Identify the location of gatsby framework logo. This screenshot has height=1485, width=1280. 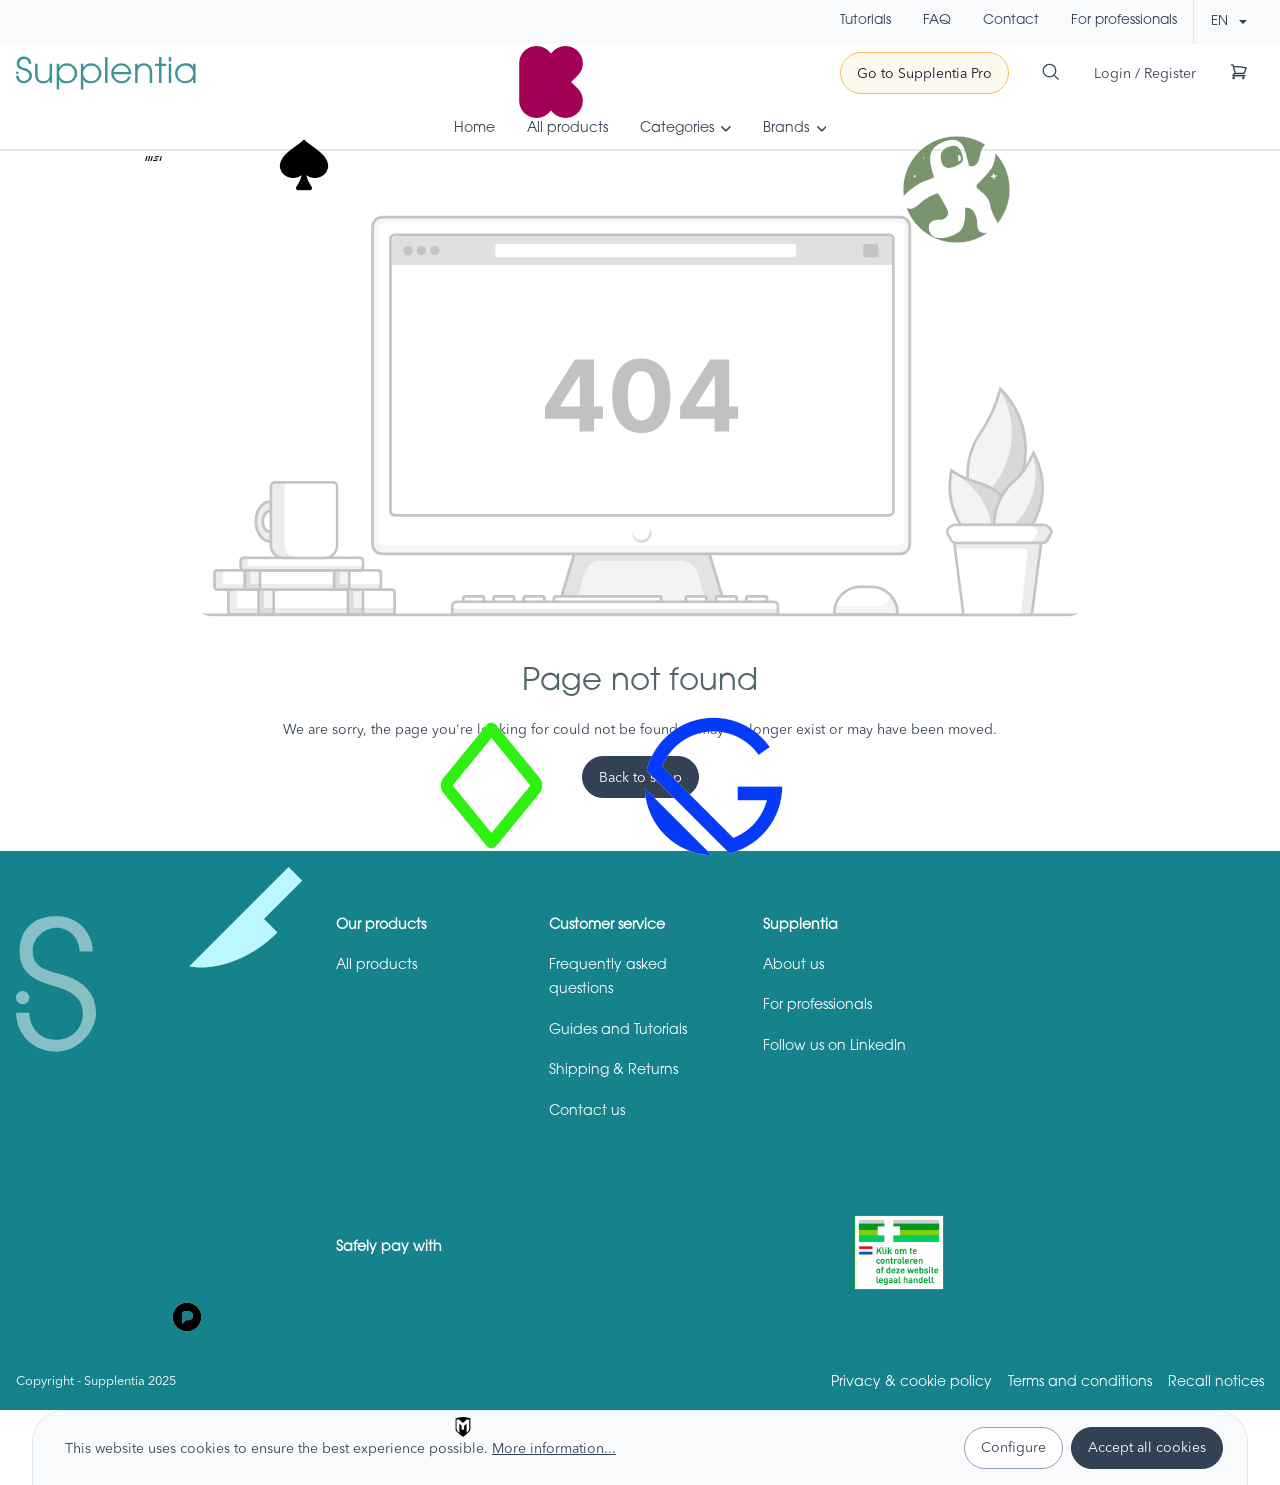
(713, 786).